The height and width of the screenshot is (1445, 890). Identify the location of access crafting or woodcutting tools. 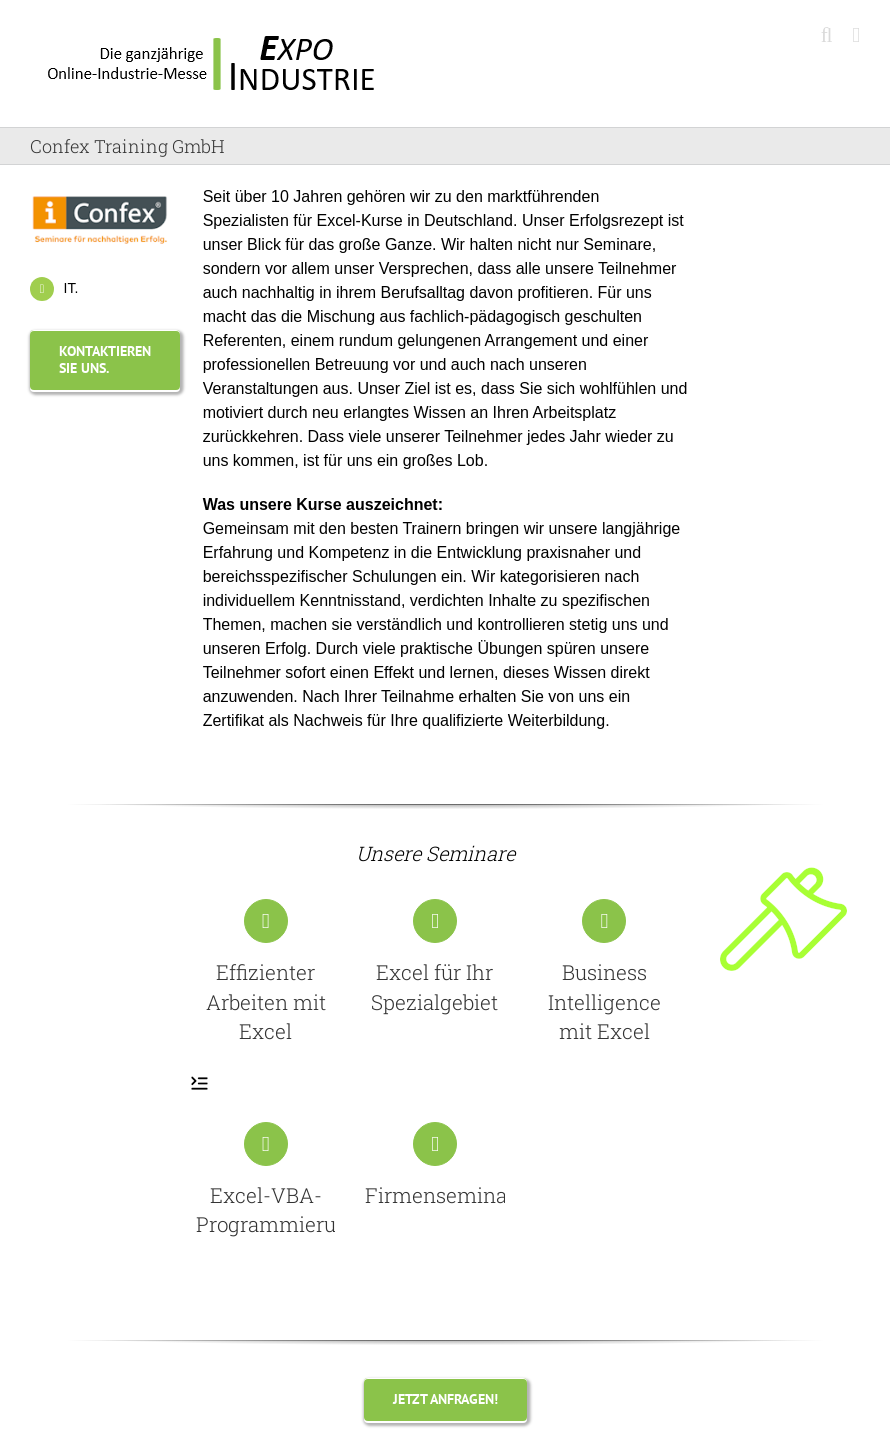
(783, 923).